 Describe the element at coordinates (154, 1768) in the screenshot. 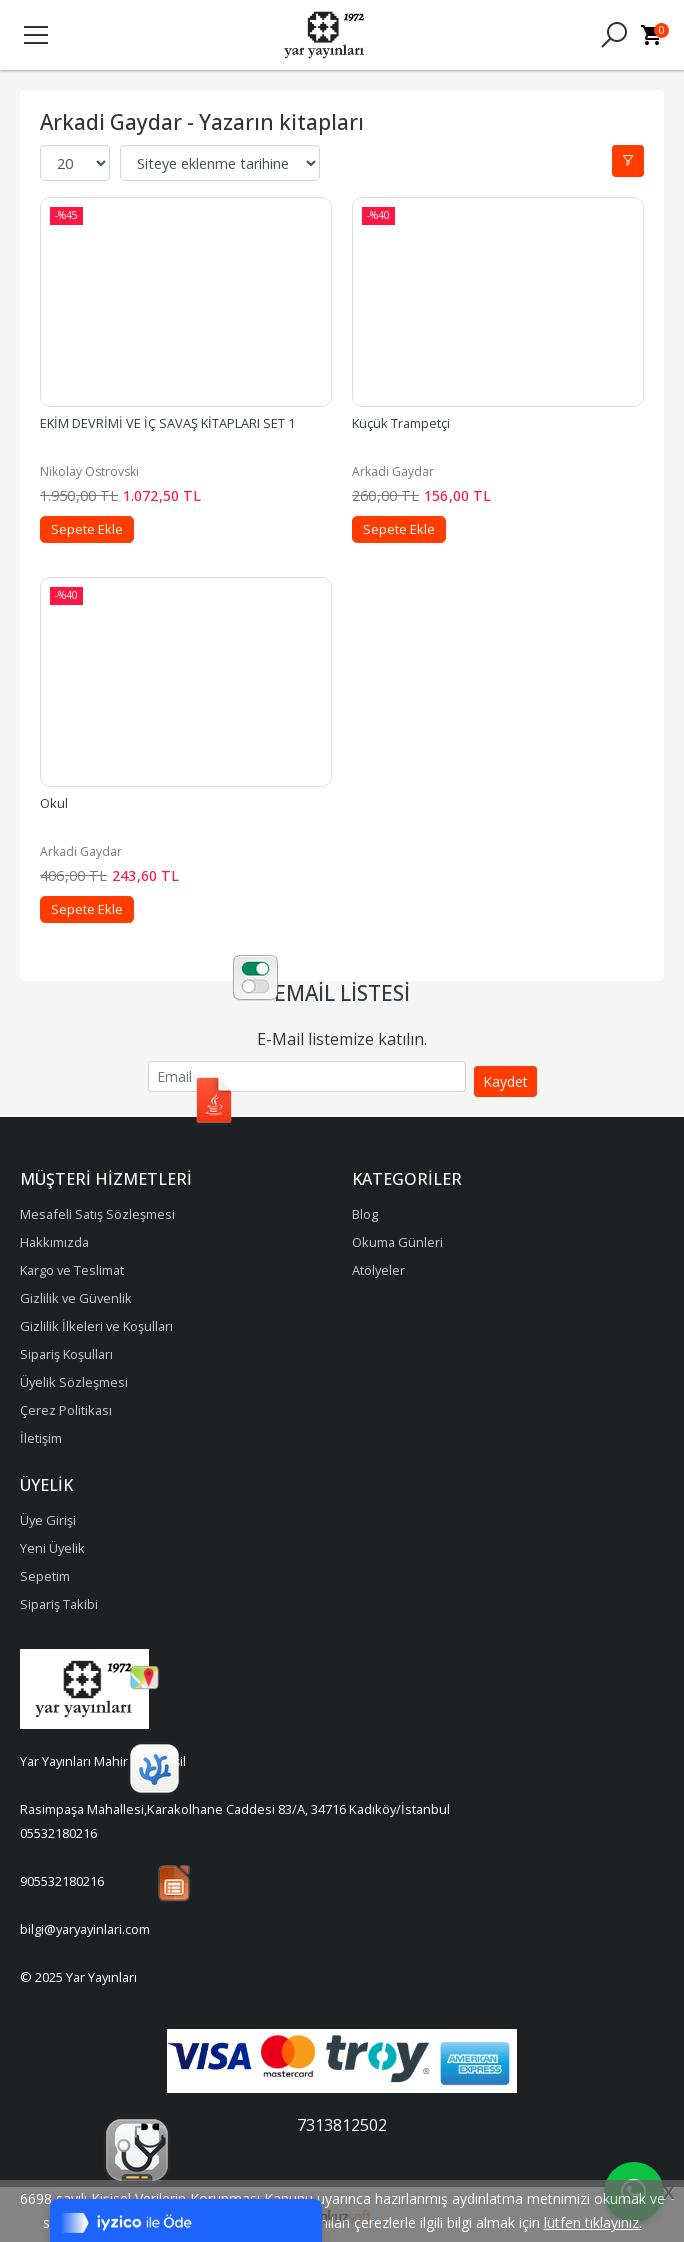

I see `open vscodium code editor` at that location.